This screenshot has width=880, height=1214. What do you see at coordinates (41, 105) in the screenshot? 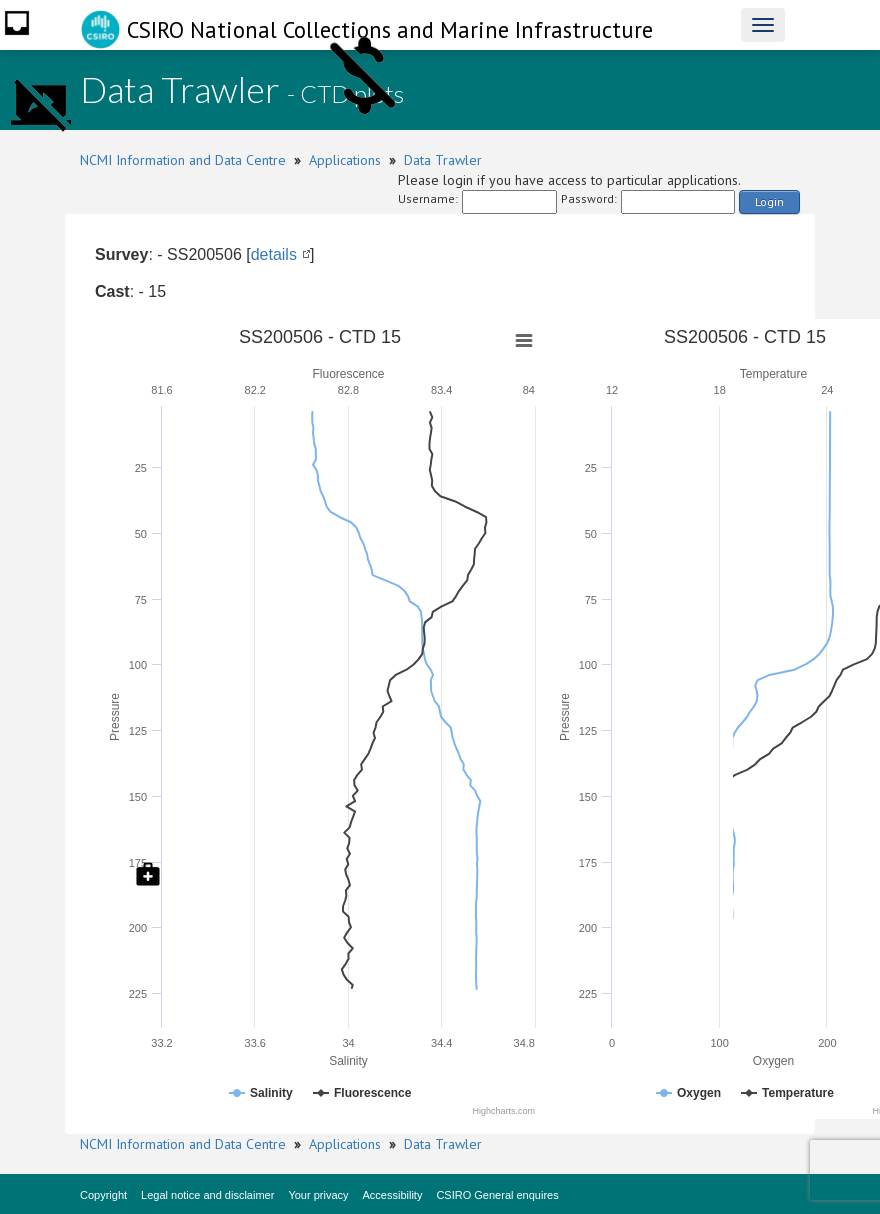
I see `stop sharing your screen` at bounding box center [41, 105].